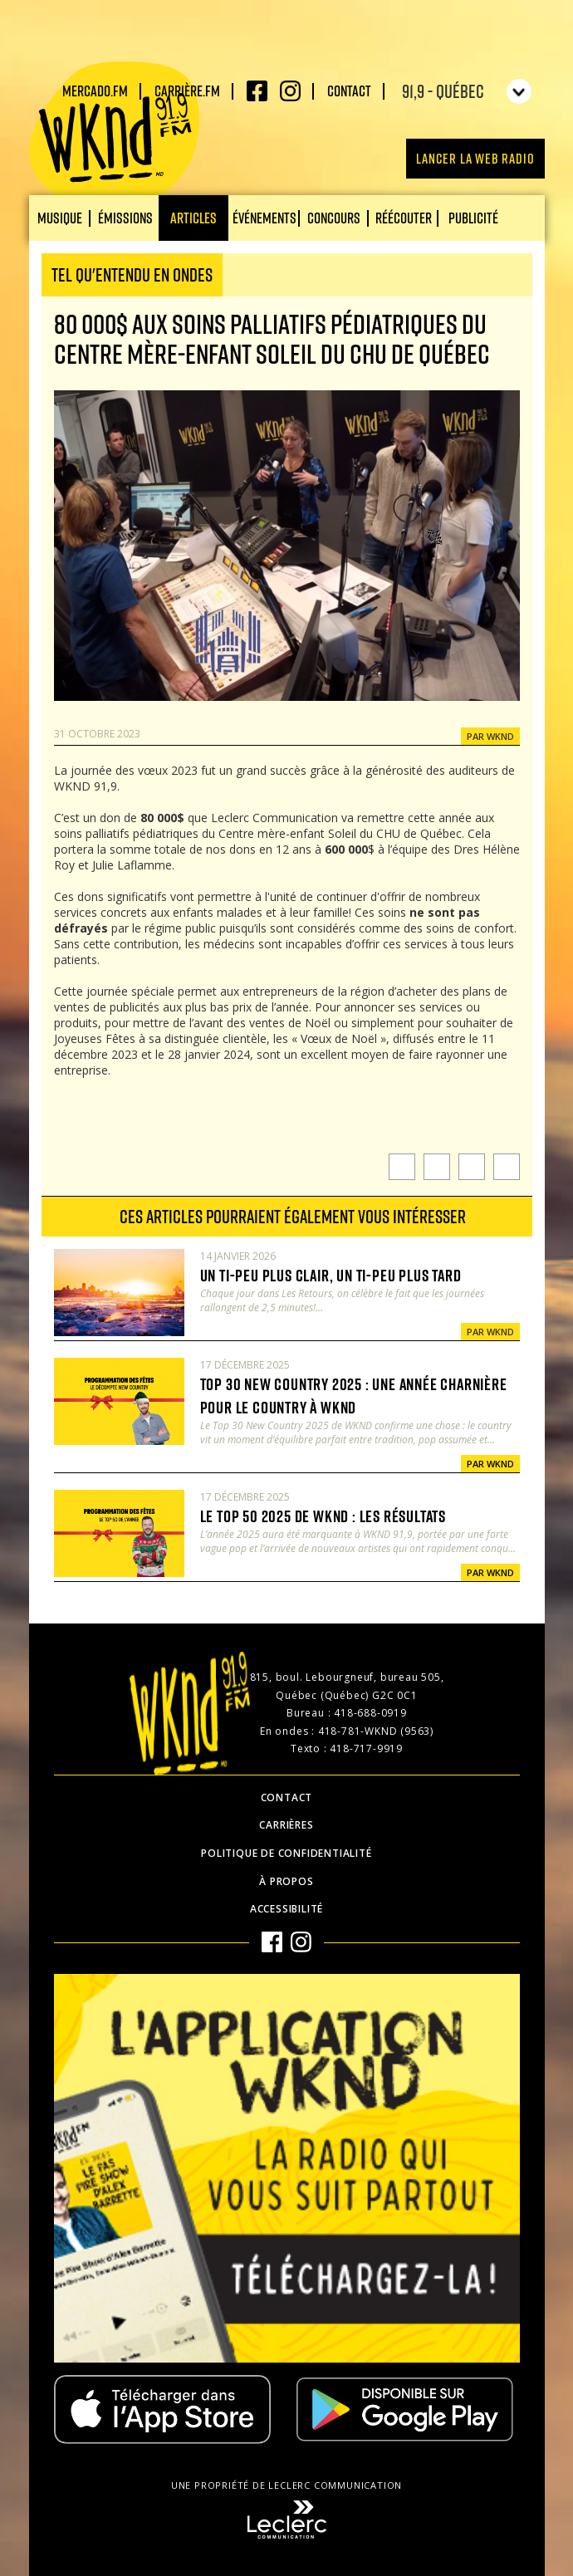 The height and width of the screenshot is (2576, 573). What do you see at coordinates (228, 639) in the screenshot?
I see `access organ or church music settings` at bounding box center [228, 639].